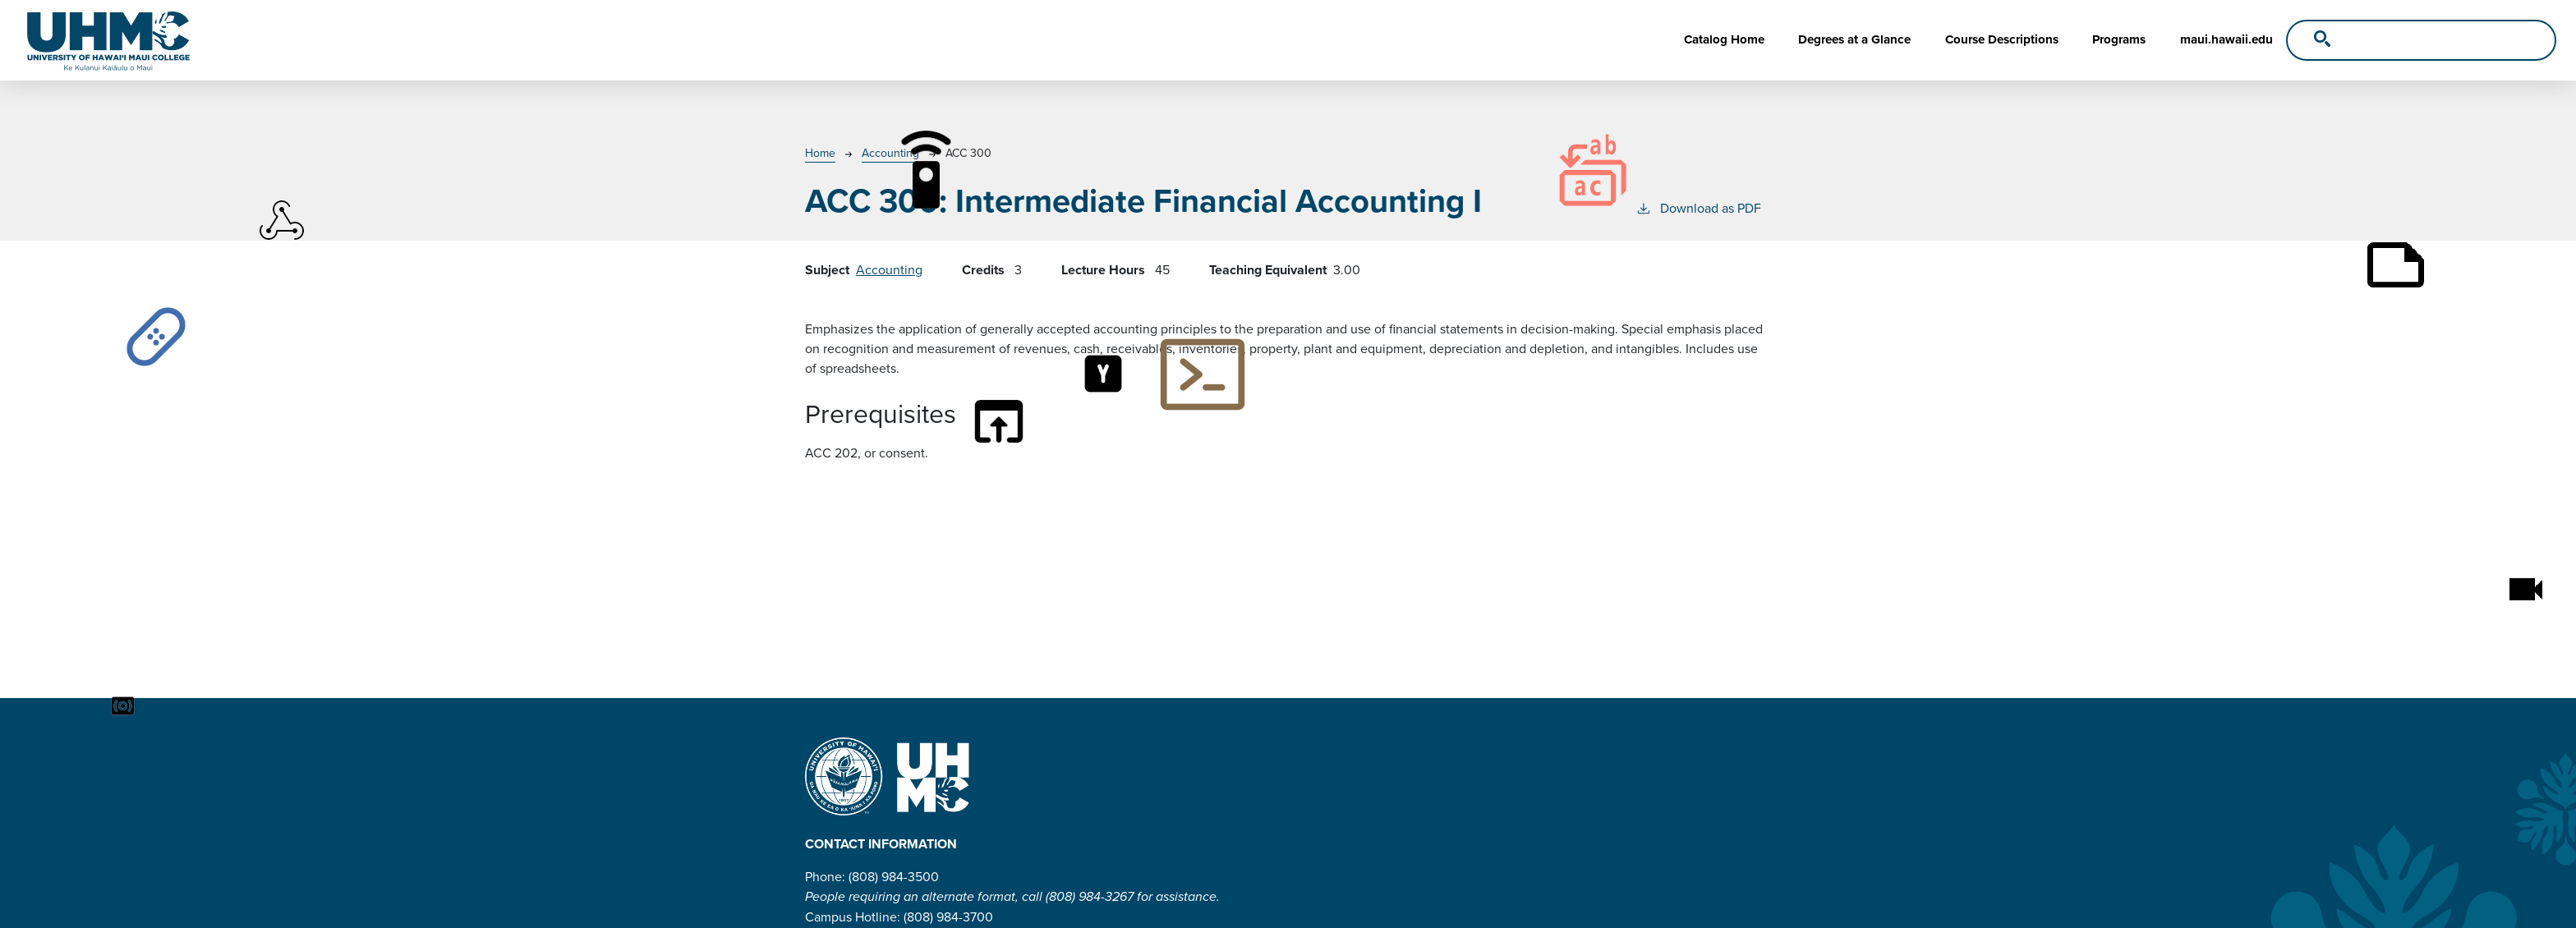 Image resolution: width=2576 pixels, height=928 pixels. Describe the element at coordinates (282, 223) in the screenshot. I see `configure webhook integrations` at that location.